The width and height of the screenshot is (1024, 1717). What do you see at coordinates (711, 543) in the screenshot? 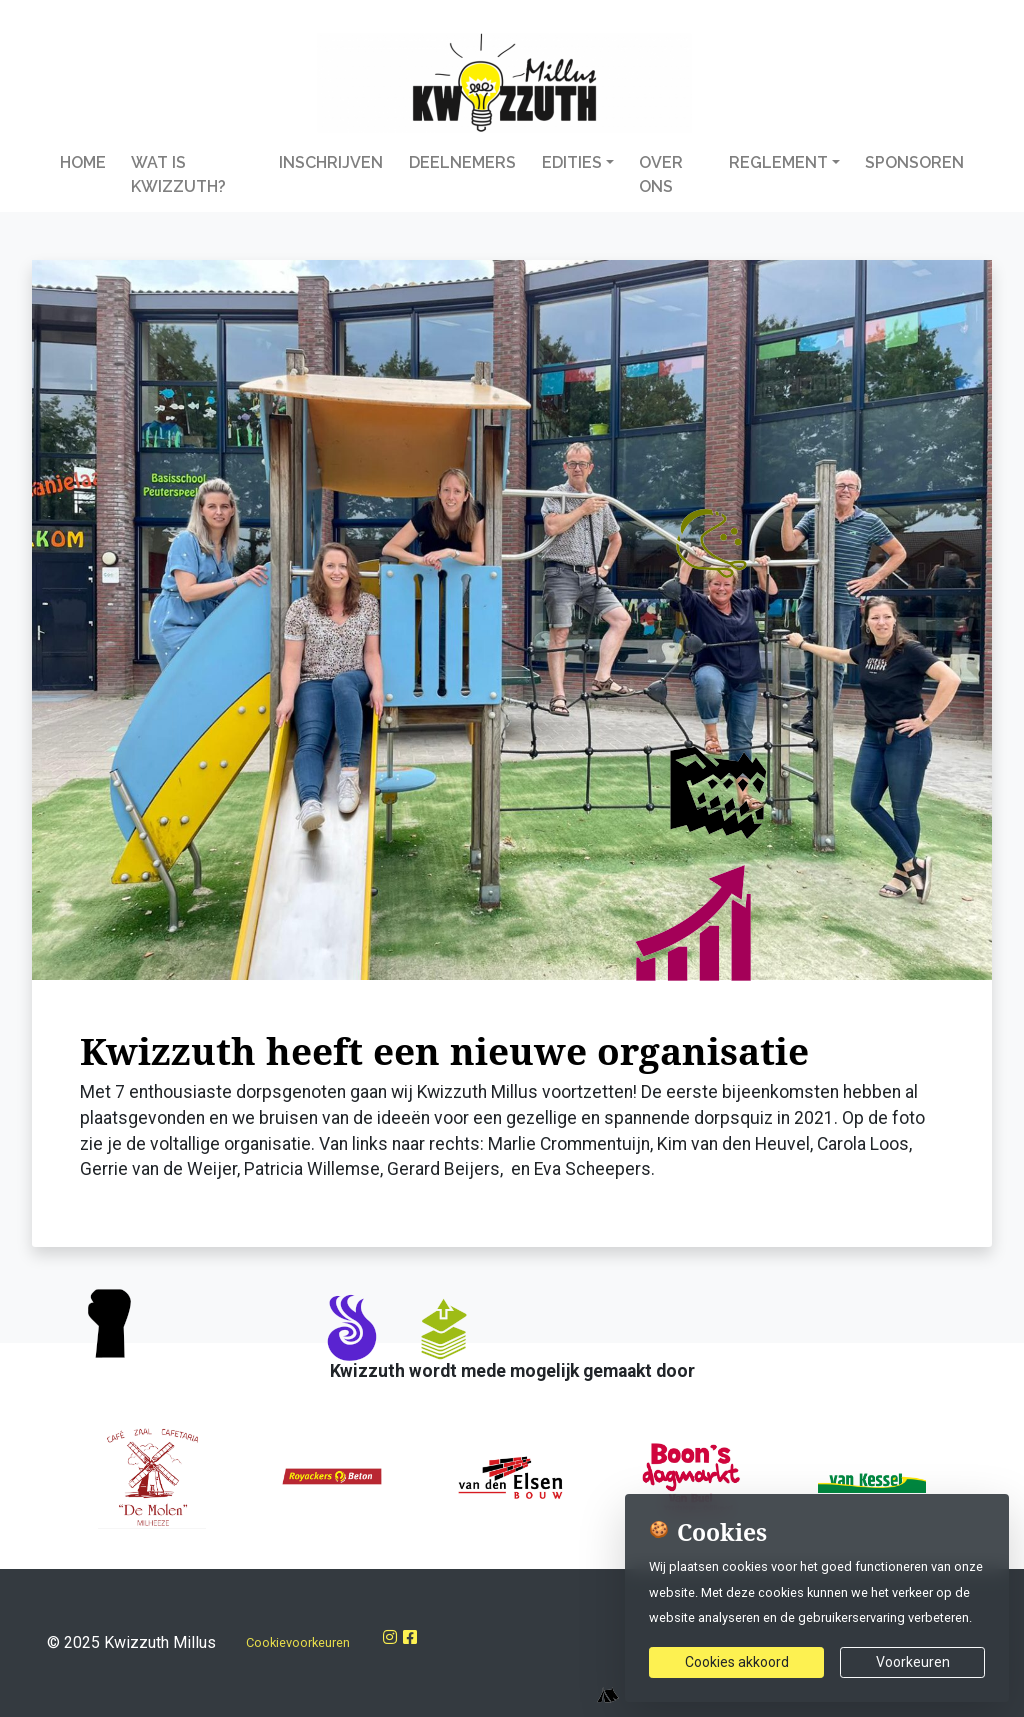
I see `select sling weapon in game inventory` at bounding box center [711, 543].